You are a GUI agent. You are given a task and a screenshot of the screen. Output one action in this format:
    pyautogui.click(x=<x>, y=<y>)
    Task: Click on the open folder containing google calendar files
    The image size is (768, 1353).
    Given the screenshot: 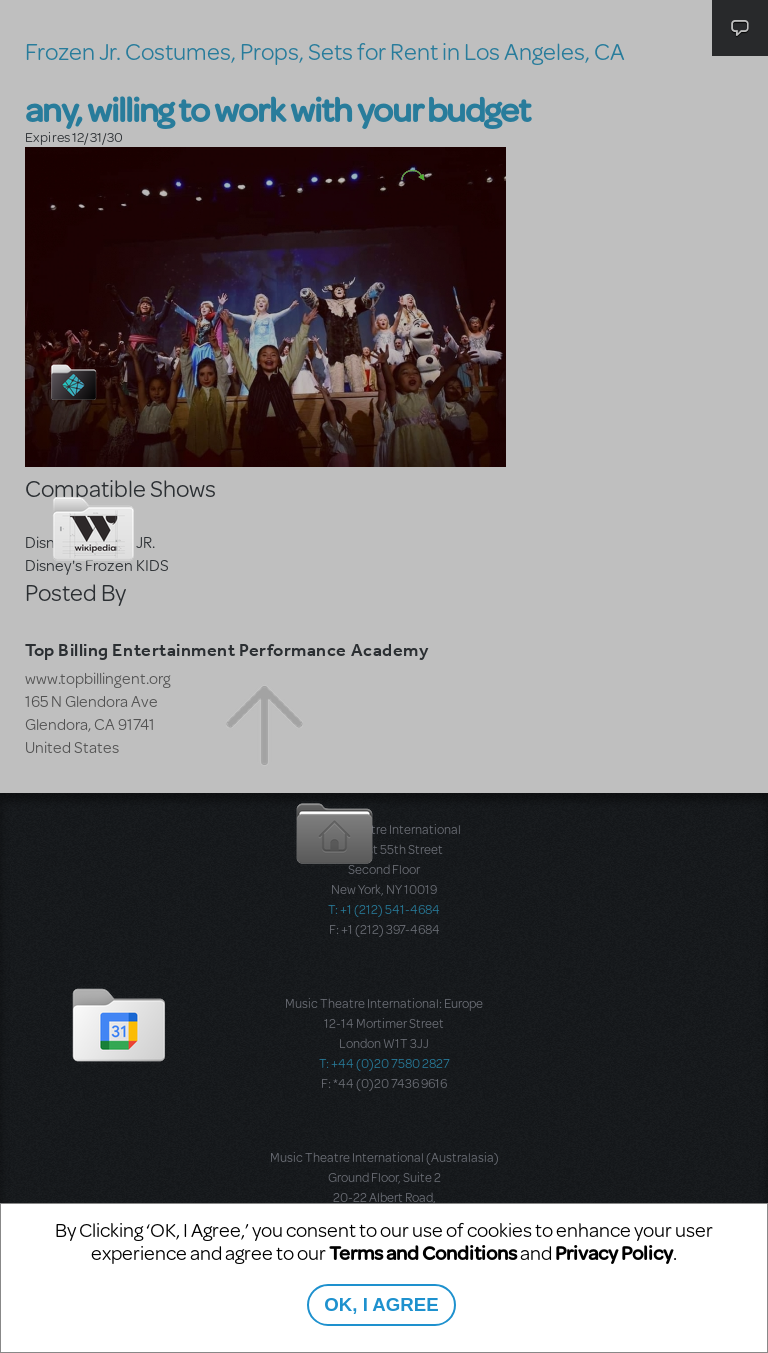 What is the action you would take?
    pyautogui.click(x=118, y=1027)
    